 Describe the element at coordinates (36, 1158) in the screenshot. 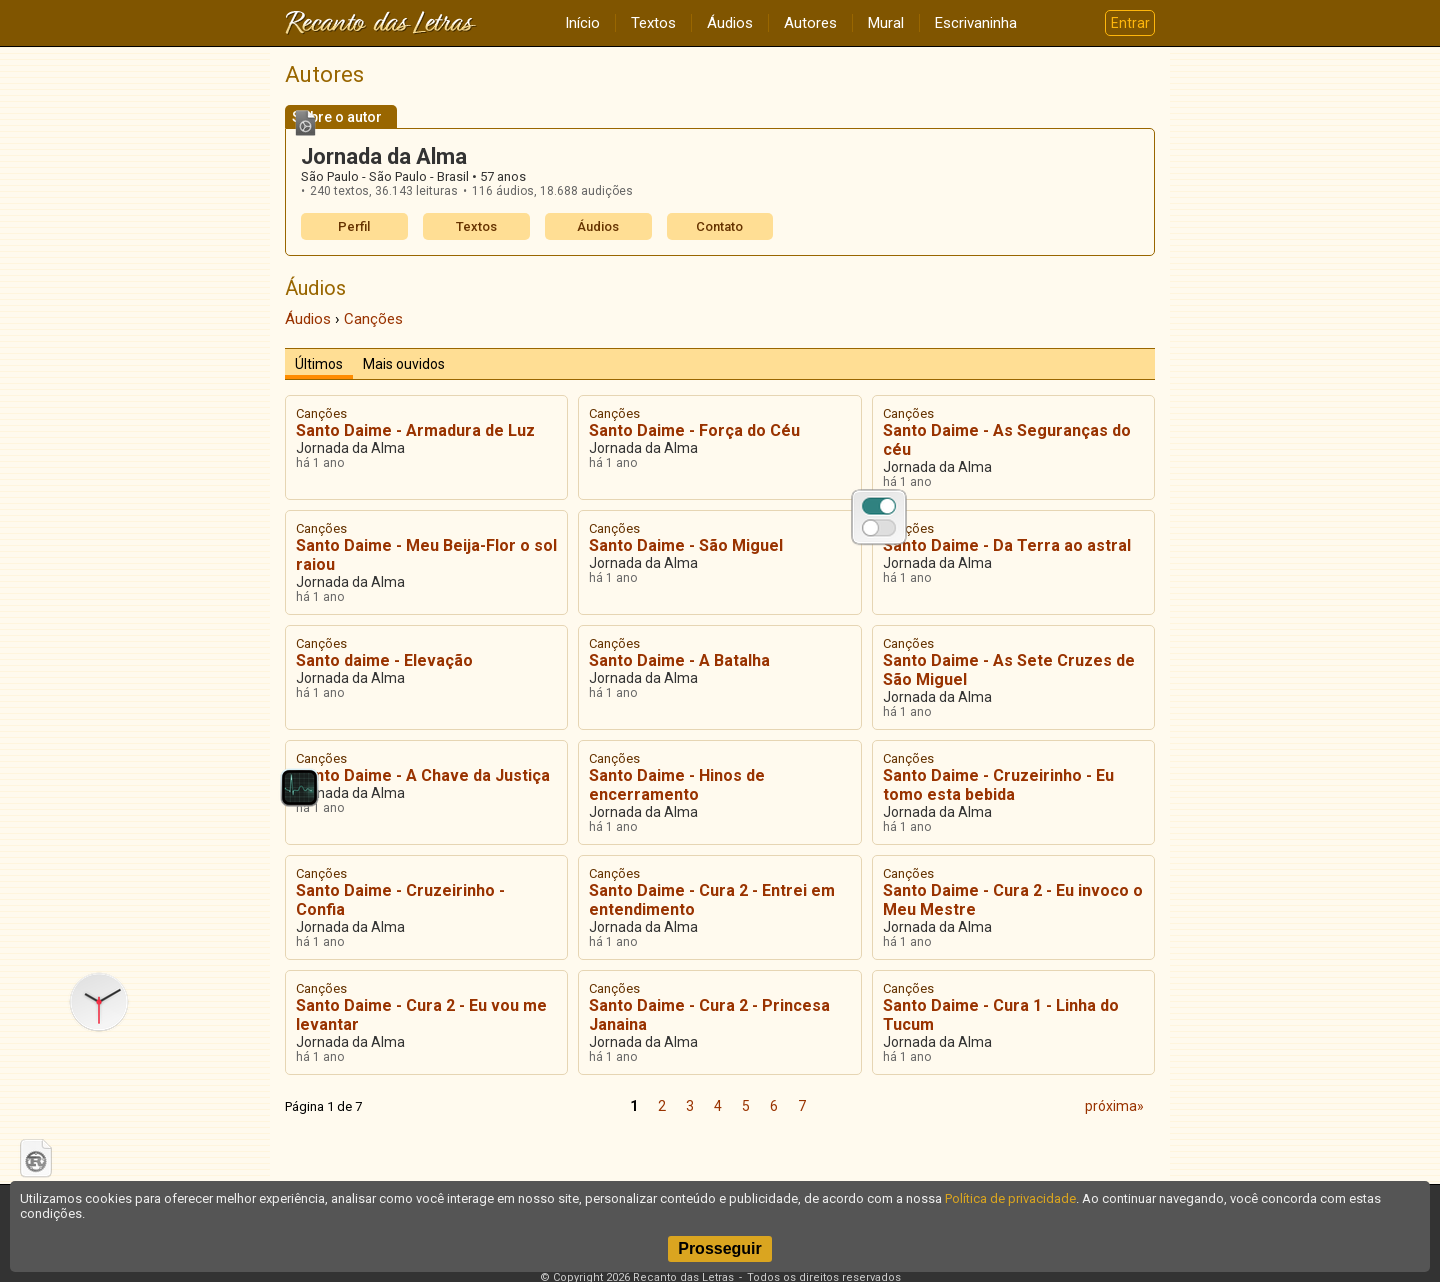

I see `a rust programming language source file` at that location.